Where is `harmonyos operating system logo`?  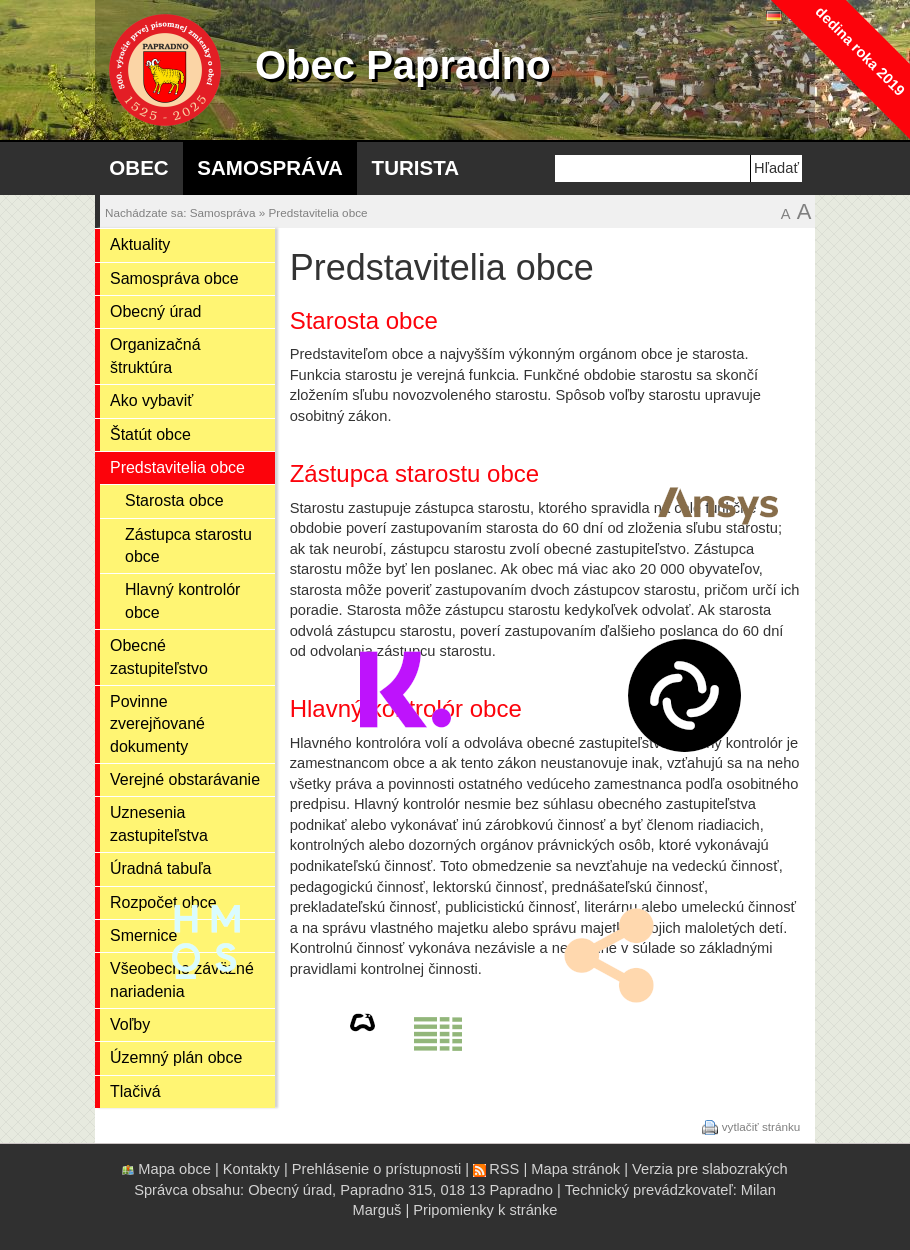
harmonyos operating system logo is located at coordinates (206, 942).